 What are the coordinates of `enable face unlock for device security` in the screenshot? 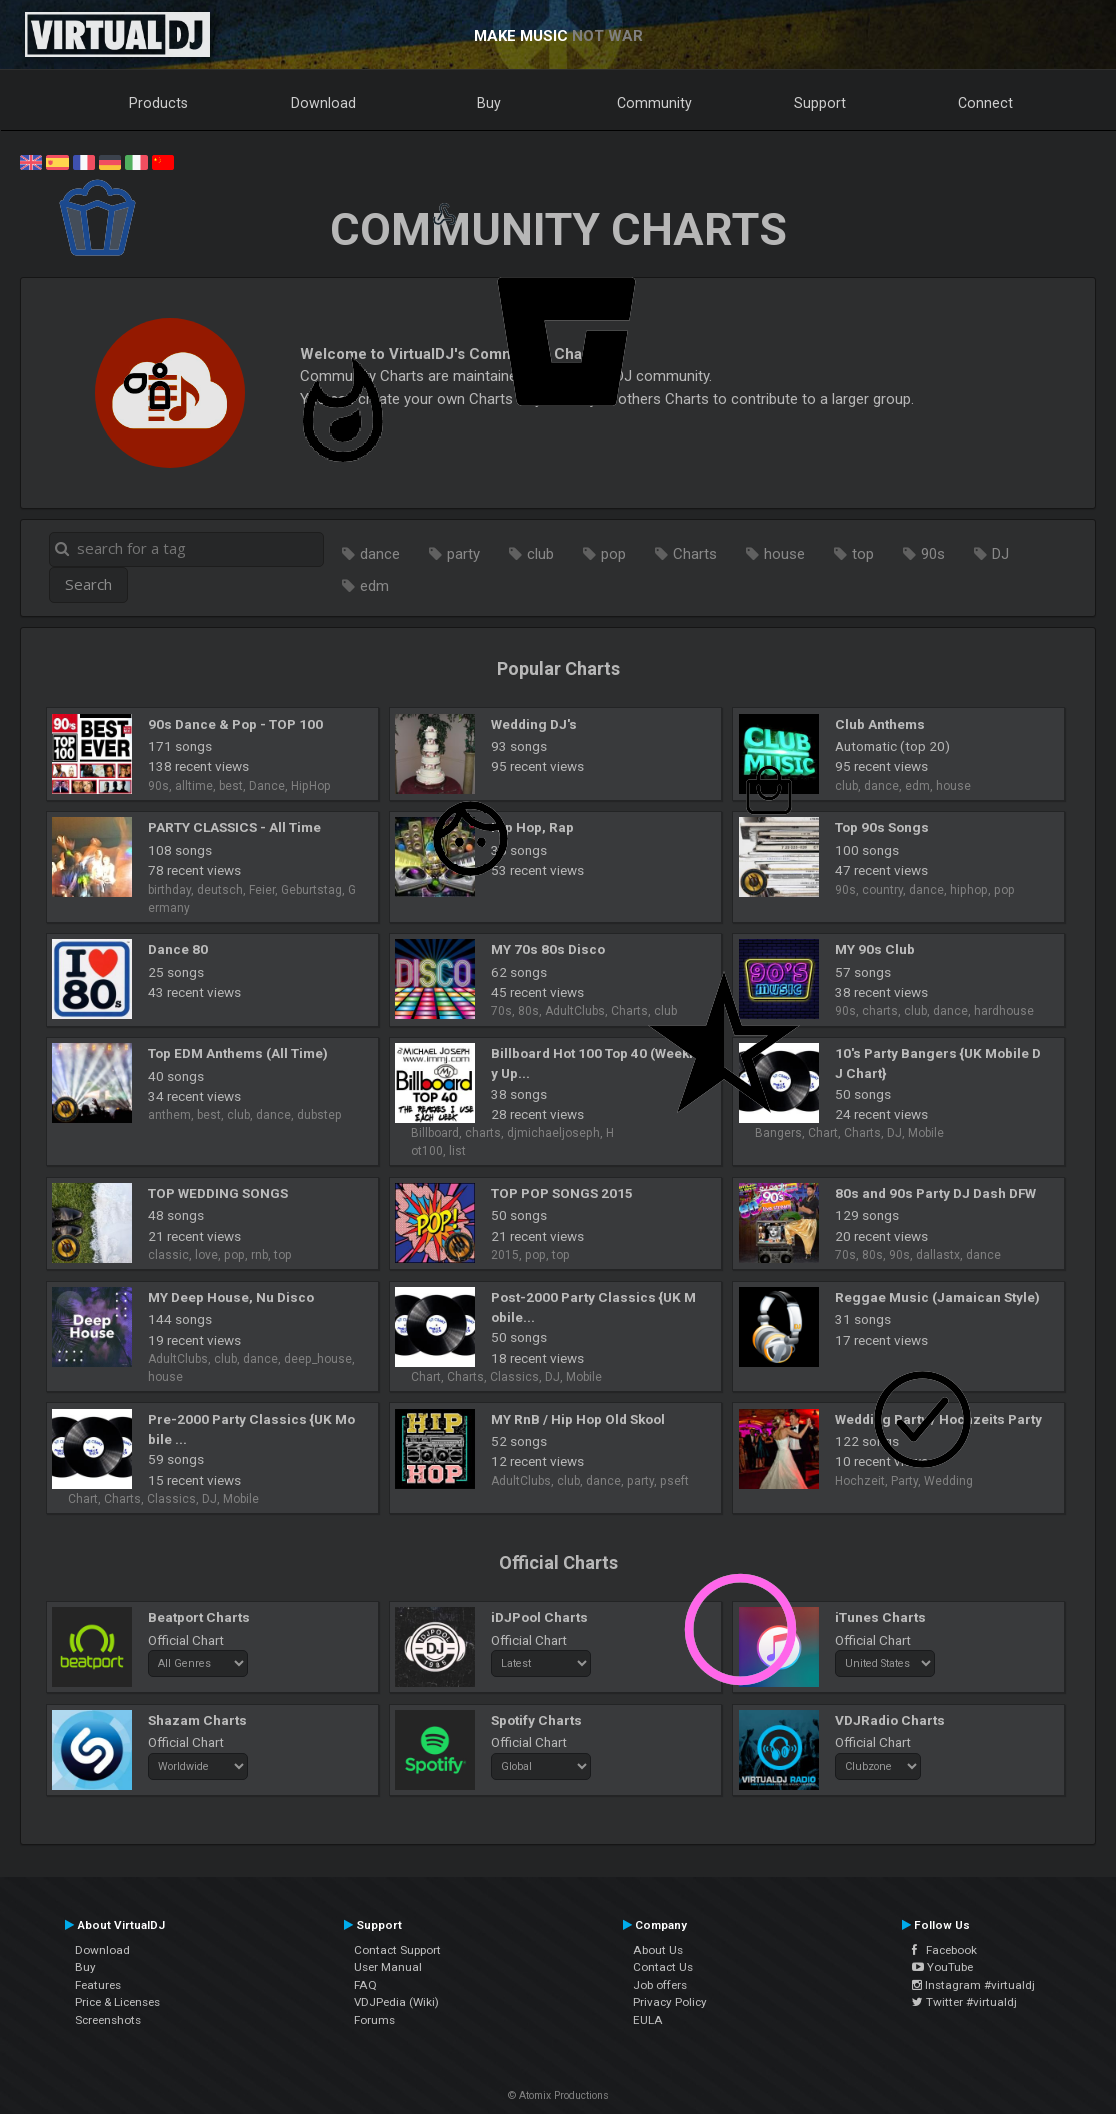 It's located at (470, 838).